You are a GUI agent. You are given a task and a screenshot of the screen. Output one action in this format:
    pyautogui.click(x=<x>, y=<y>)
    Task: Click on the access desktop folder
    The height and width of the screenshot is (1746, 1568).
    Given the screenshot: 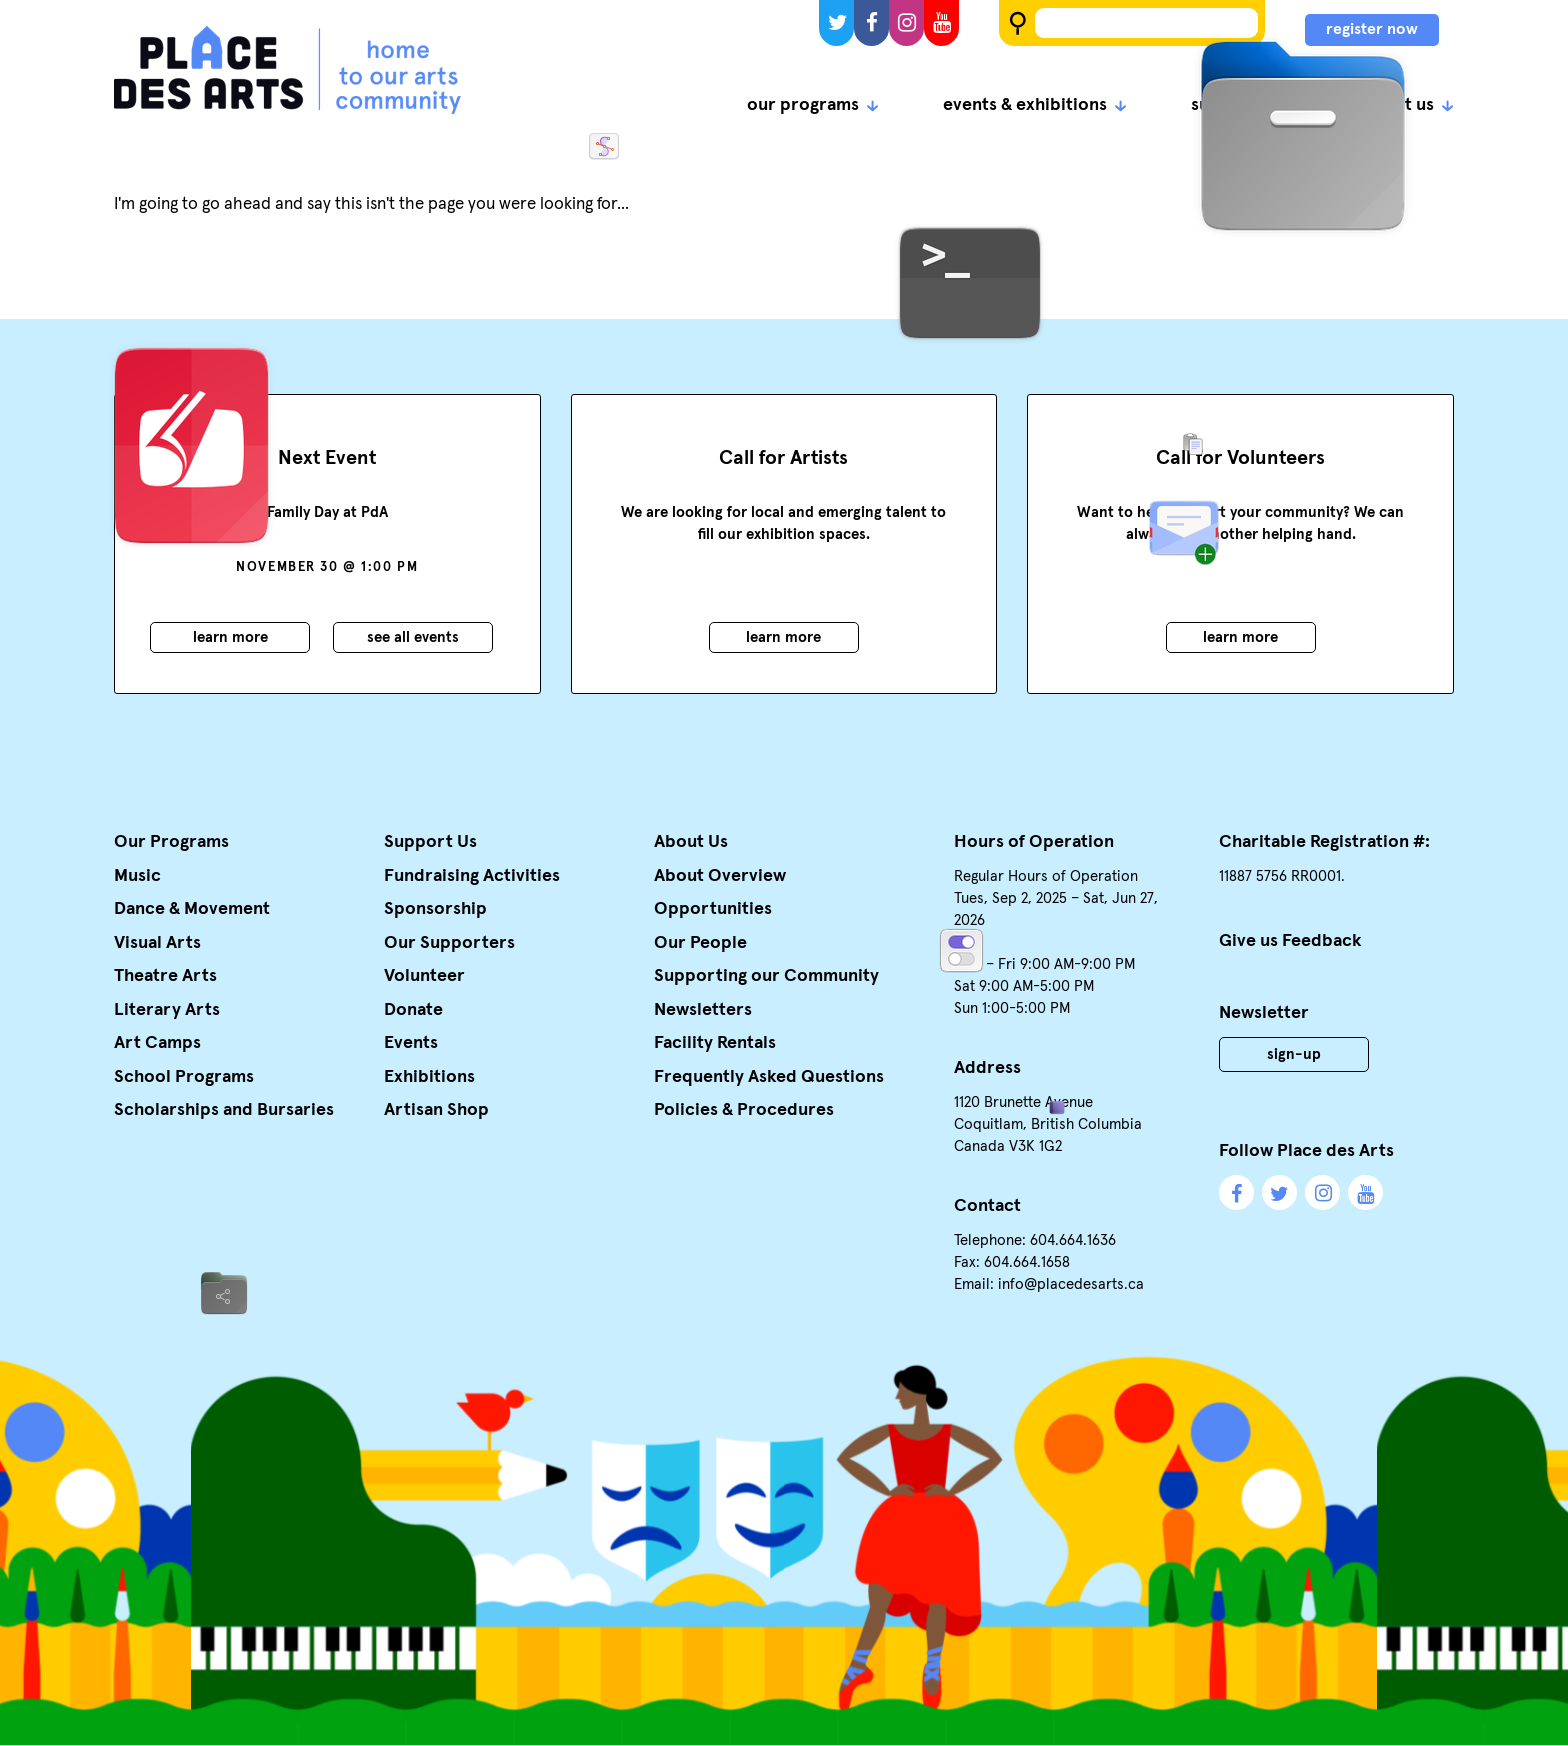 What is the action you would take?
    pyautogui.click(x=1057, y=1107)
    